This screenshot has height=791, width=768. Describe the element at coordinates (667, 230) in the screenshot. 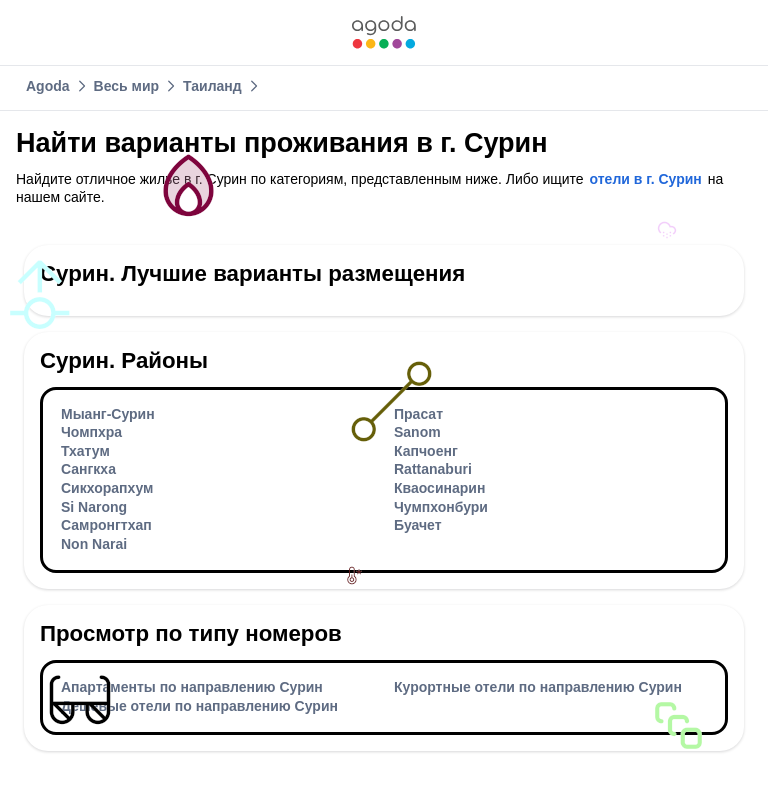

I see `indicates snowy weather conditions` at that location.